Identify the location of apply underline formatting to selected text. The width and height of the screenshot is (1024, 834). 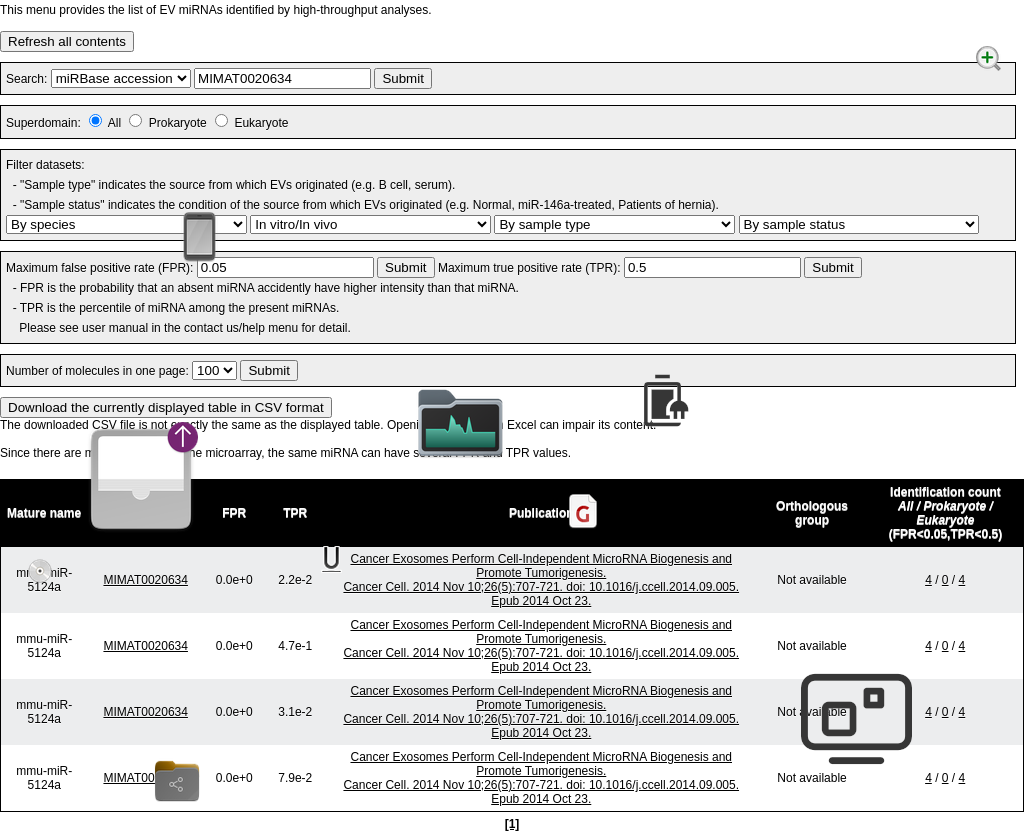
(331, 559).